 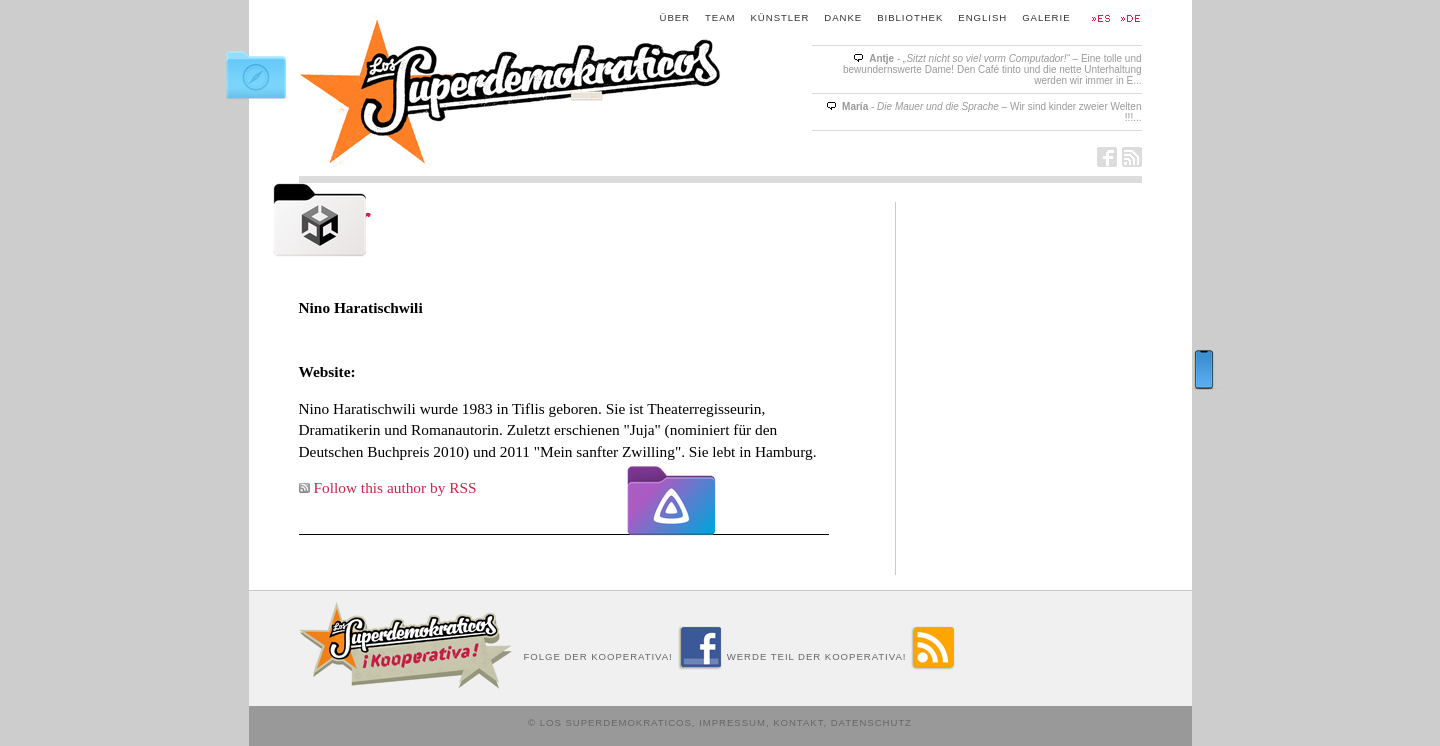 What do you see at coordinates (586, 95) in the screenshot?
I see `connect a bluetooth keyboard` at bounding box center [586, 95].